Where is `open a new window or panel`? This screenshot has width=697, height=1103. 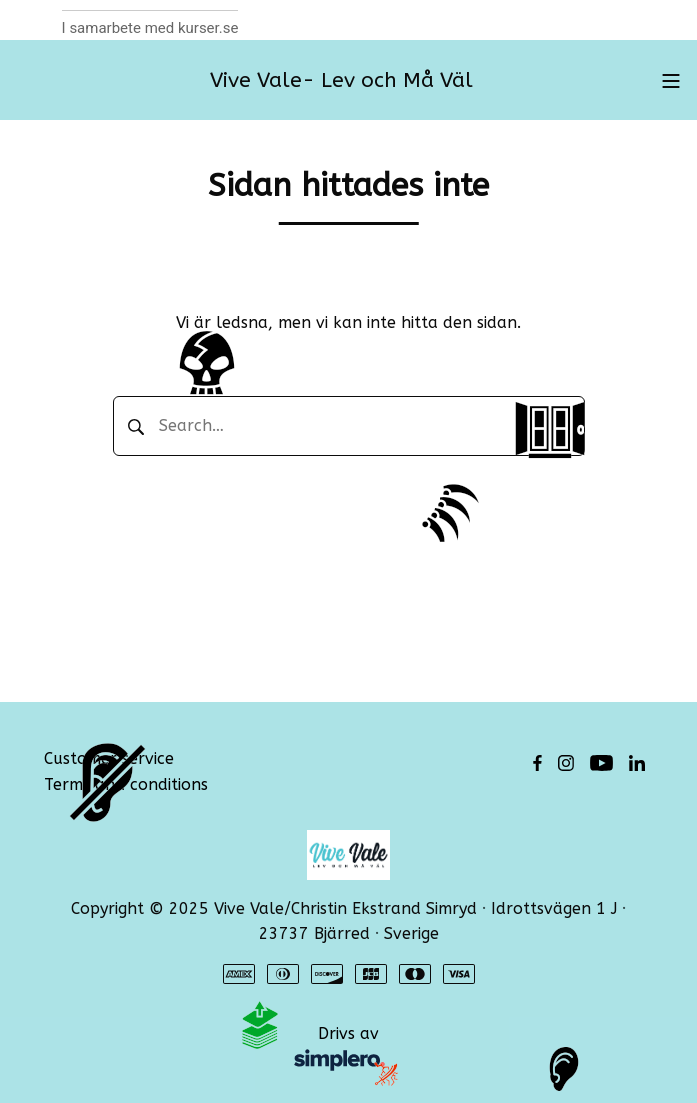 open a new window or panel is located at coordinates (550, 430).